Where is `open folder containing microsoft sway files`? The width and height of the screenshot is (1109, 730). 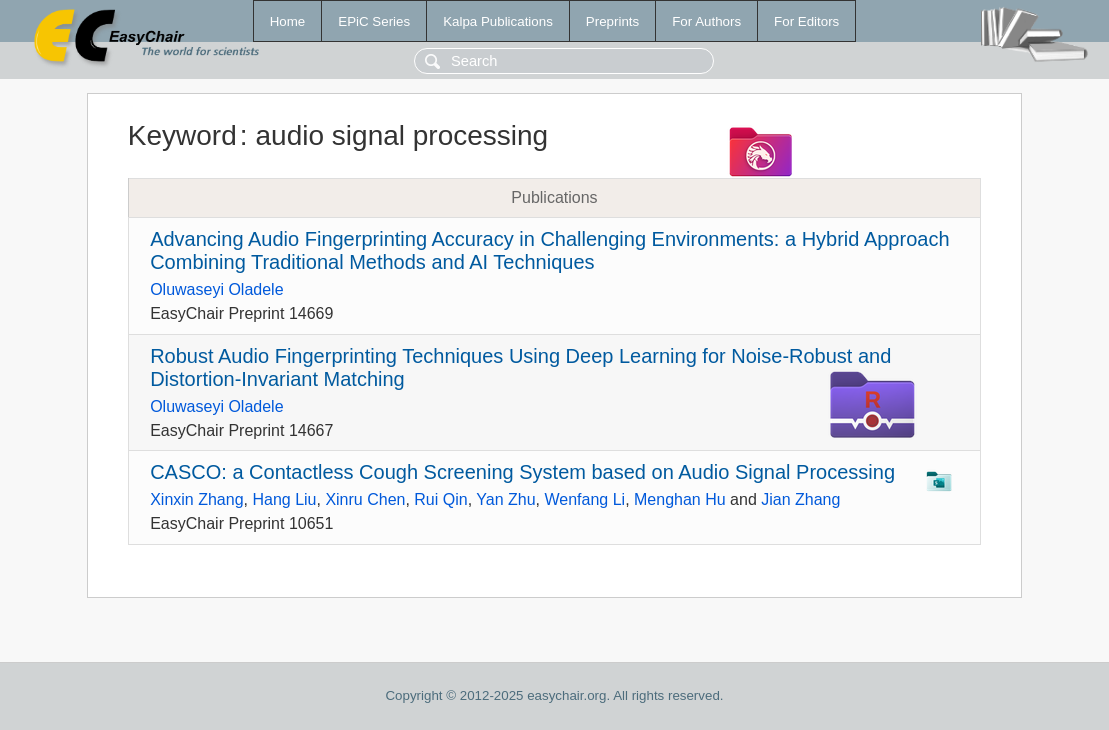 open folder containing microsoft sway files is located at coordinates (939, 482).